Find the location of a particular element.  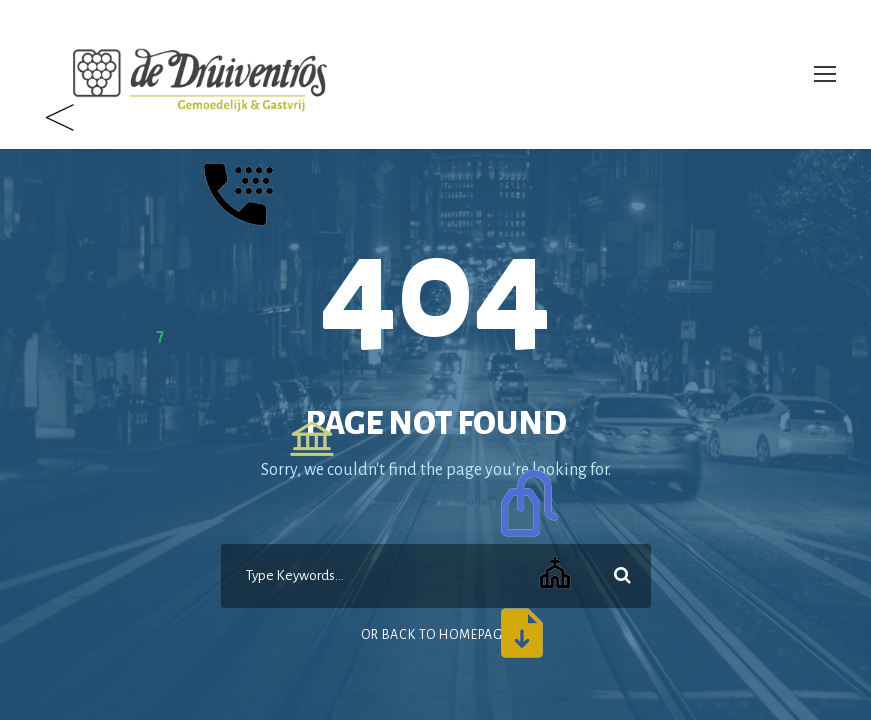

go back to the previous screen is located at coordinates (60, 117).